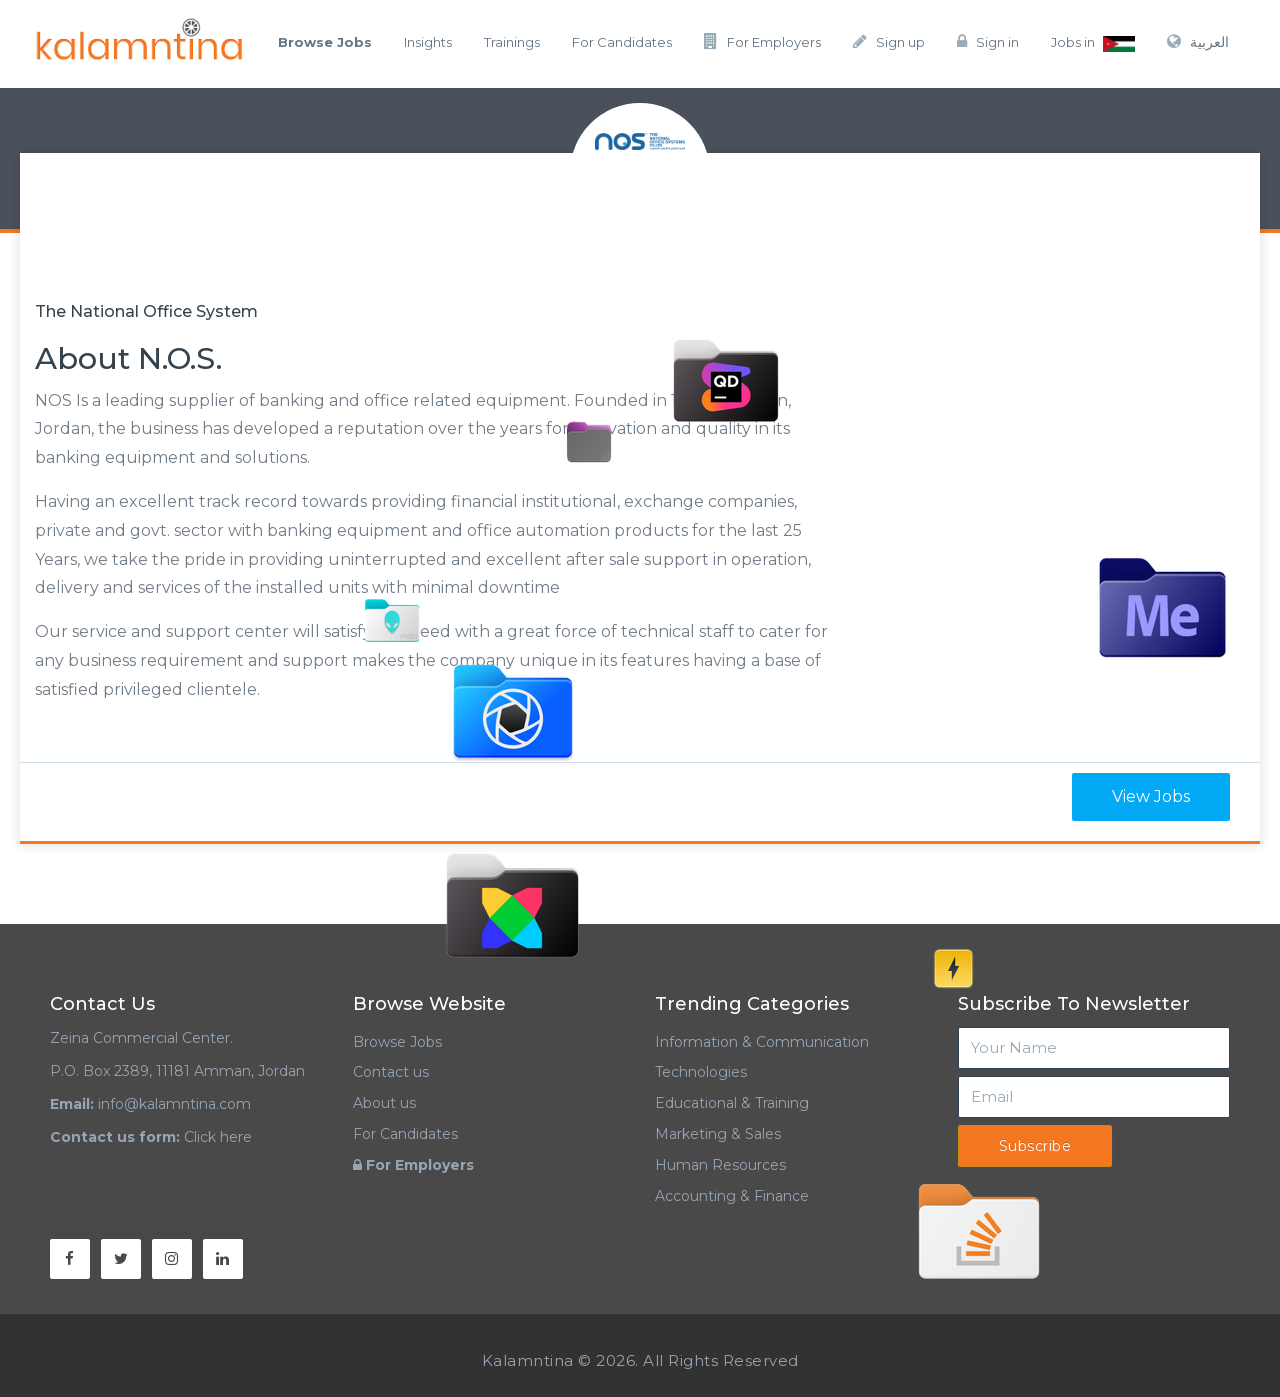  What do you see at coordinates (725, 383) in the screenshot?
I see `folder containing JetBrains Qodana project files` at bounding box center [725, 383].